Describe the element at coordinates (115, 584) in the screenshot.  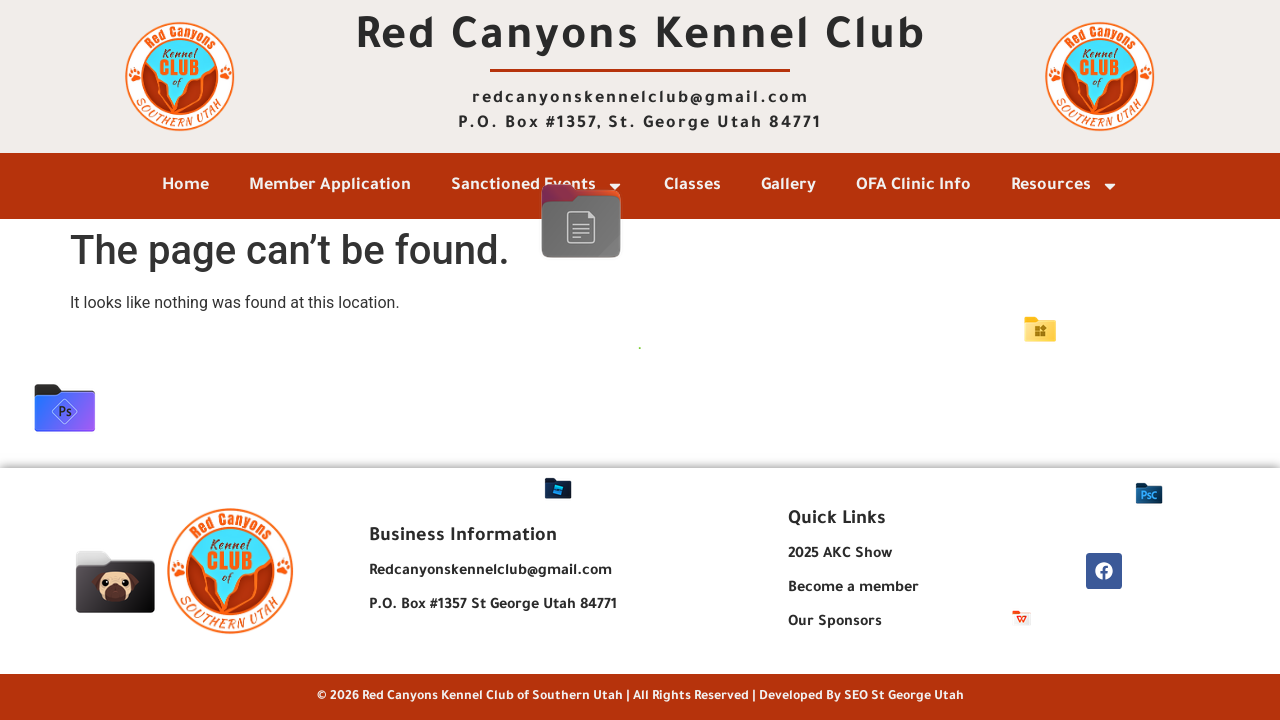
I see `folder containing pug-related images or files` at that location.